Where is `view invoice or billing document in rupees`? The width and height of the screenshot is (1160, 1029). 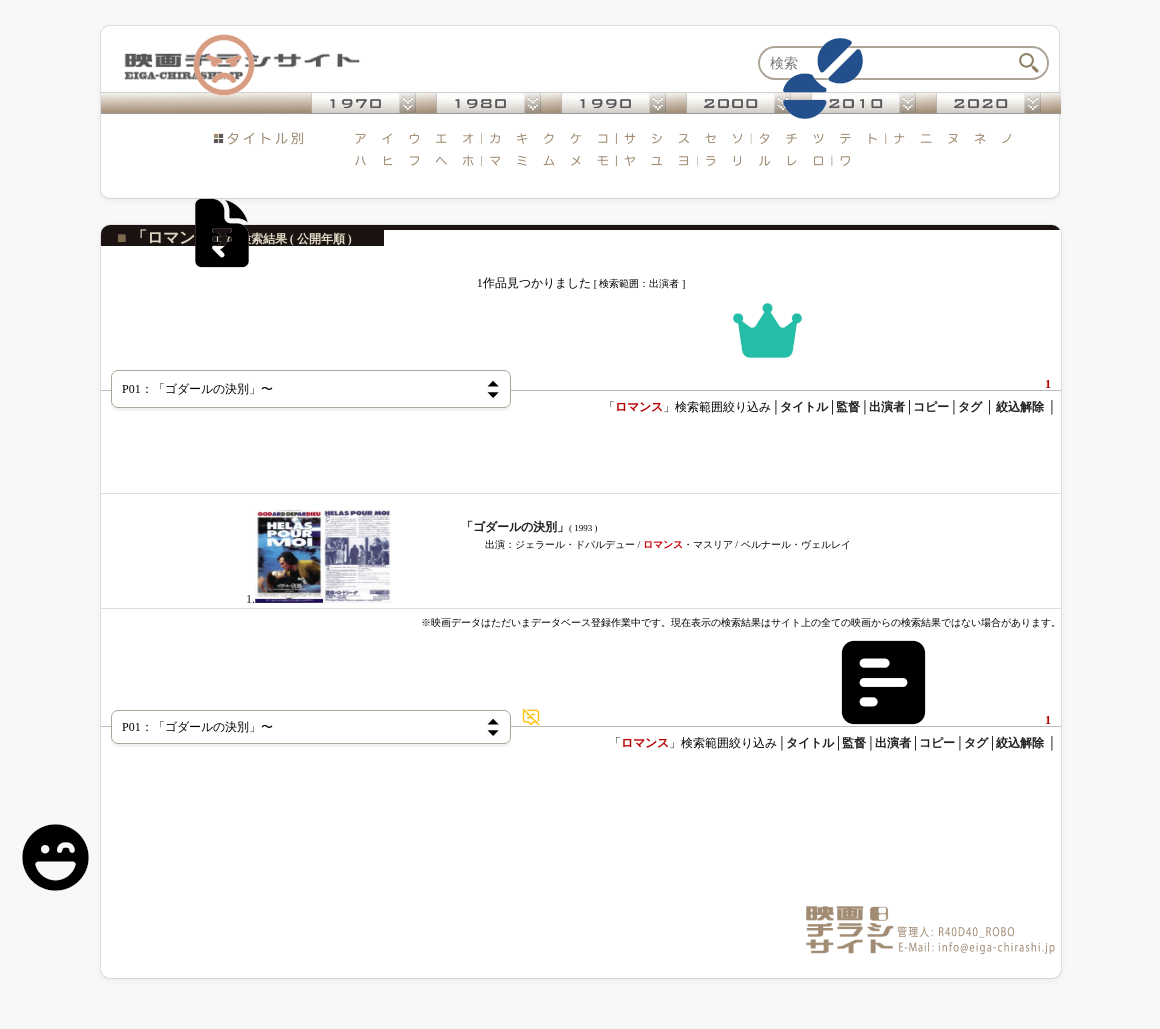 view invoice or billing document in rupees is located at coordinates (222, 233).